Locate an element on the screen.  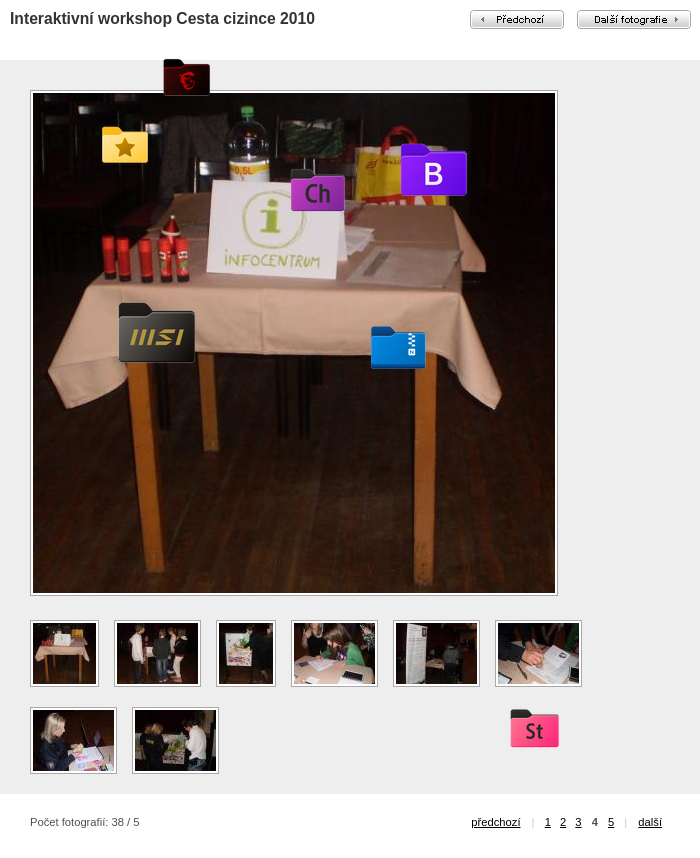
open adobe character animator project folder is located at coordinates (317, 191).